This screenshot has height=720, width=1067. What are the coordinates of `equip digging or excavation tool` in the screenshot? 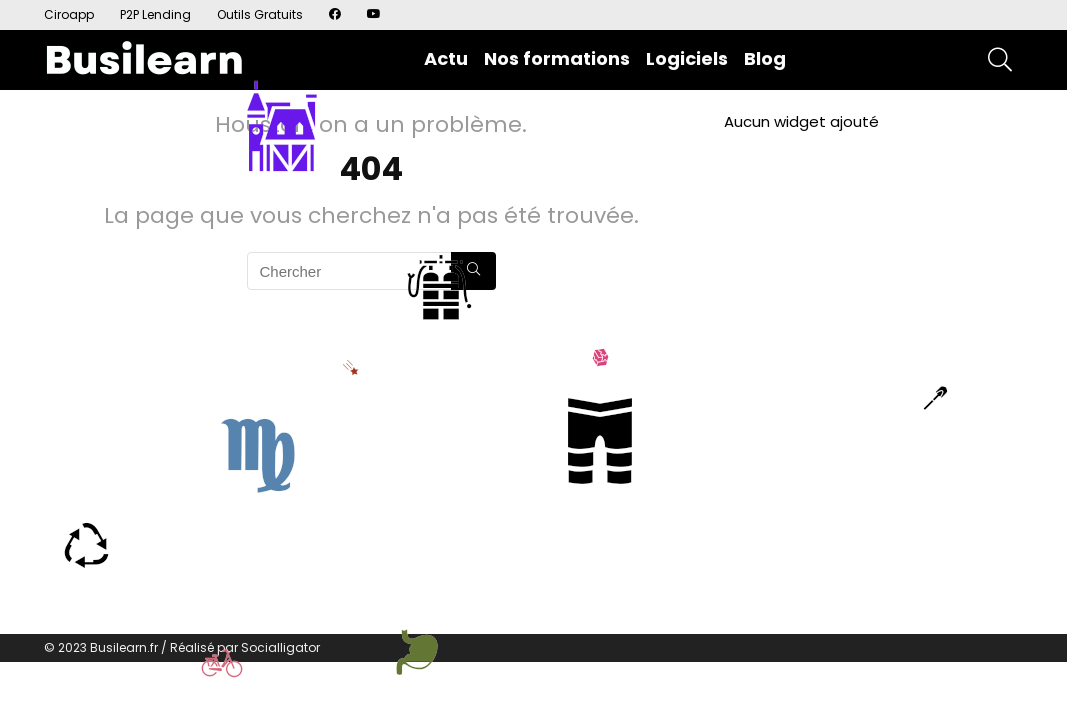 It's located at (935, 398).